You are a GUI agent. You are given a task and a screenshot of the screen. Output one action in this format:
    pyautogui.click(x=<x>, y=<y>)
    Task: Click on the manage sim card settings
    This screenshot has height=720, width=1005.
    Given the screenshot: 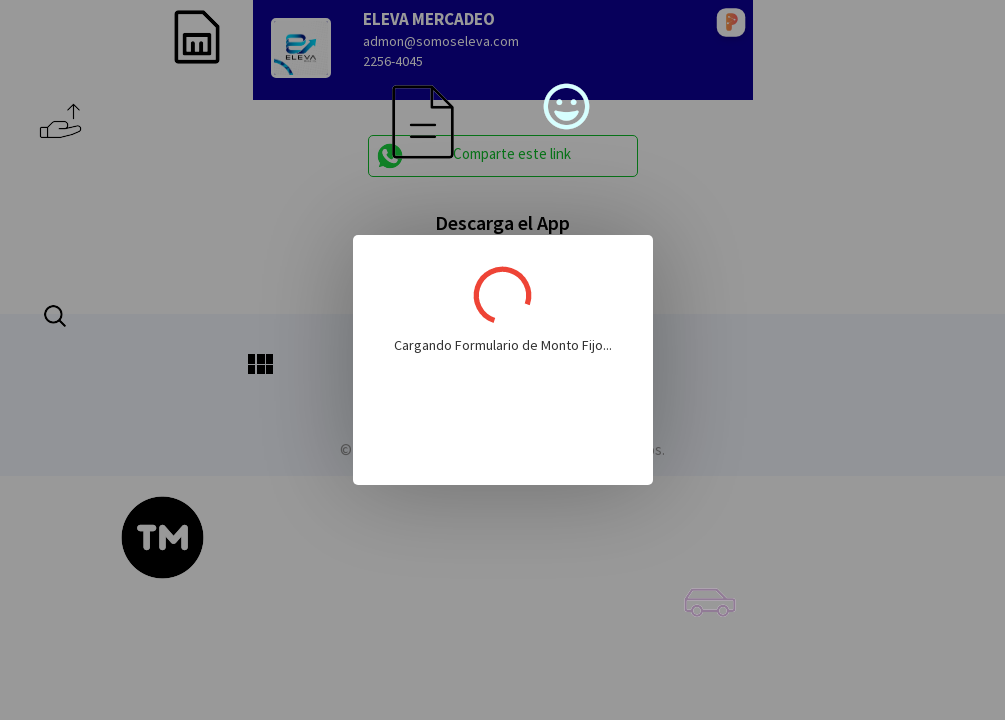 What is the action you would take?
    pyautogui.click(x=197, y=37)
    